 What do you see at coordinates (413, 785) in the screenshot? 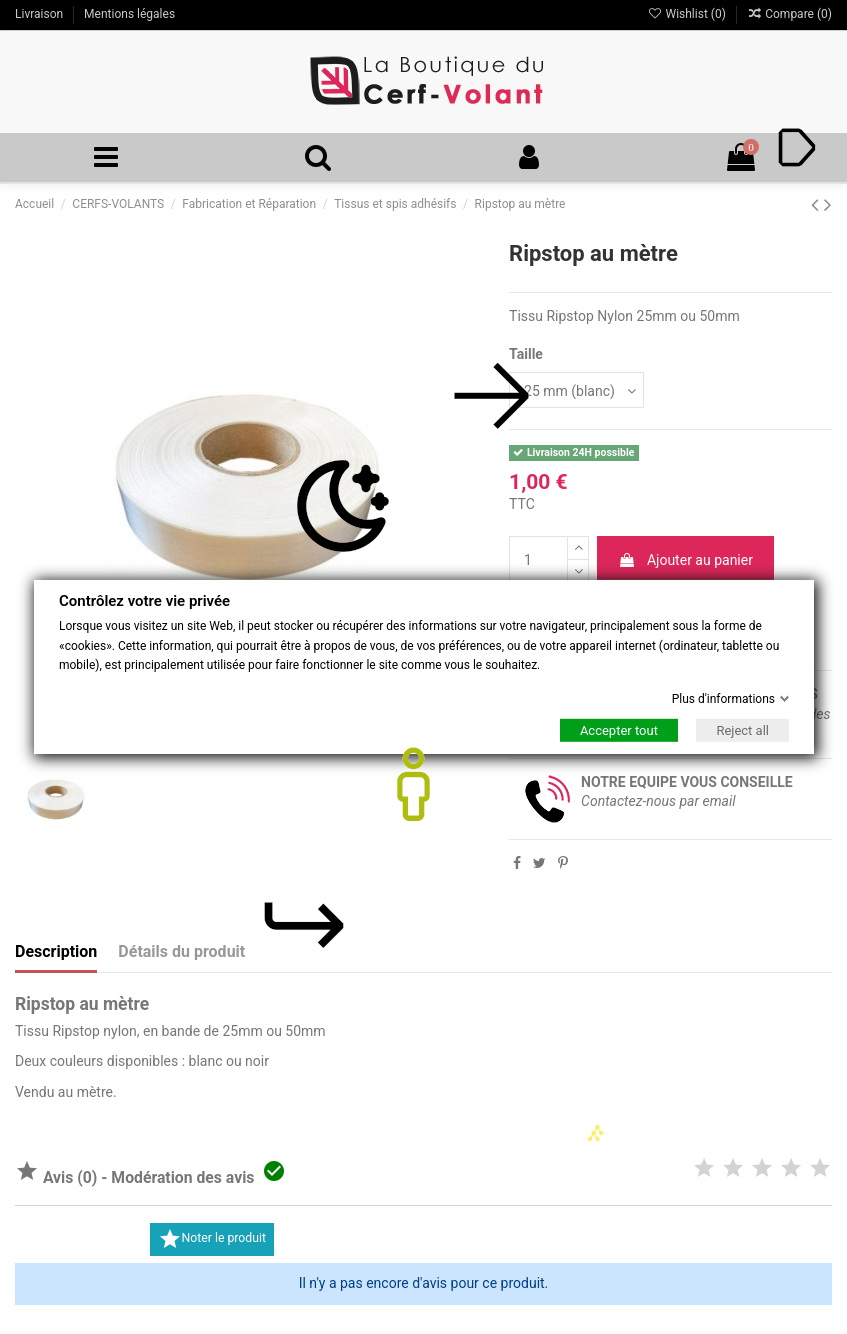
I see `view your profile` at bounding box center [413, 785].